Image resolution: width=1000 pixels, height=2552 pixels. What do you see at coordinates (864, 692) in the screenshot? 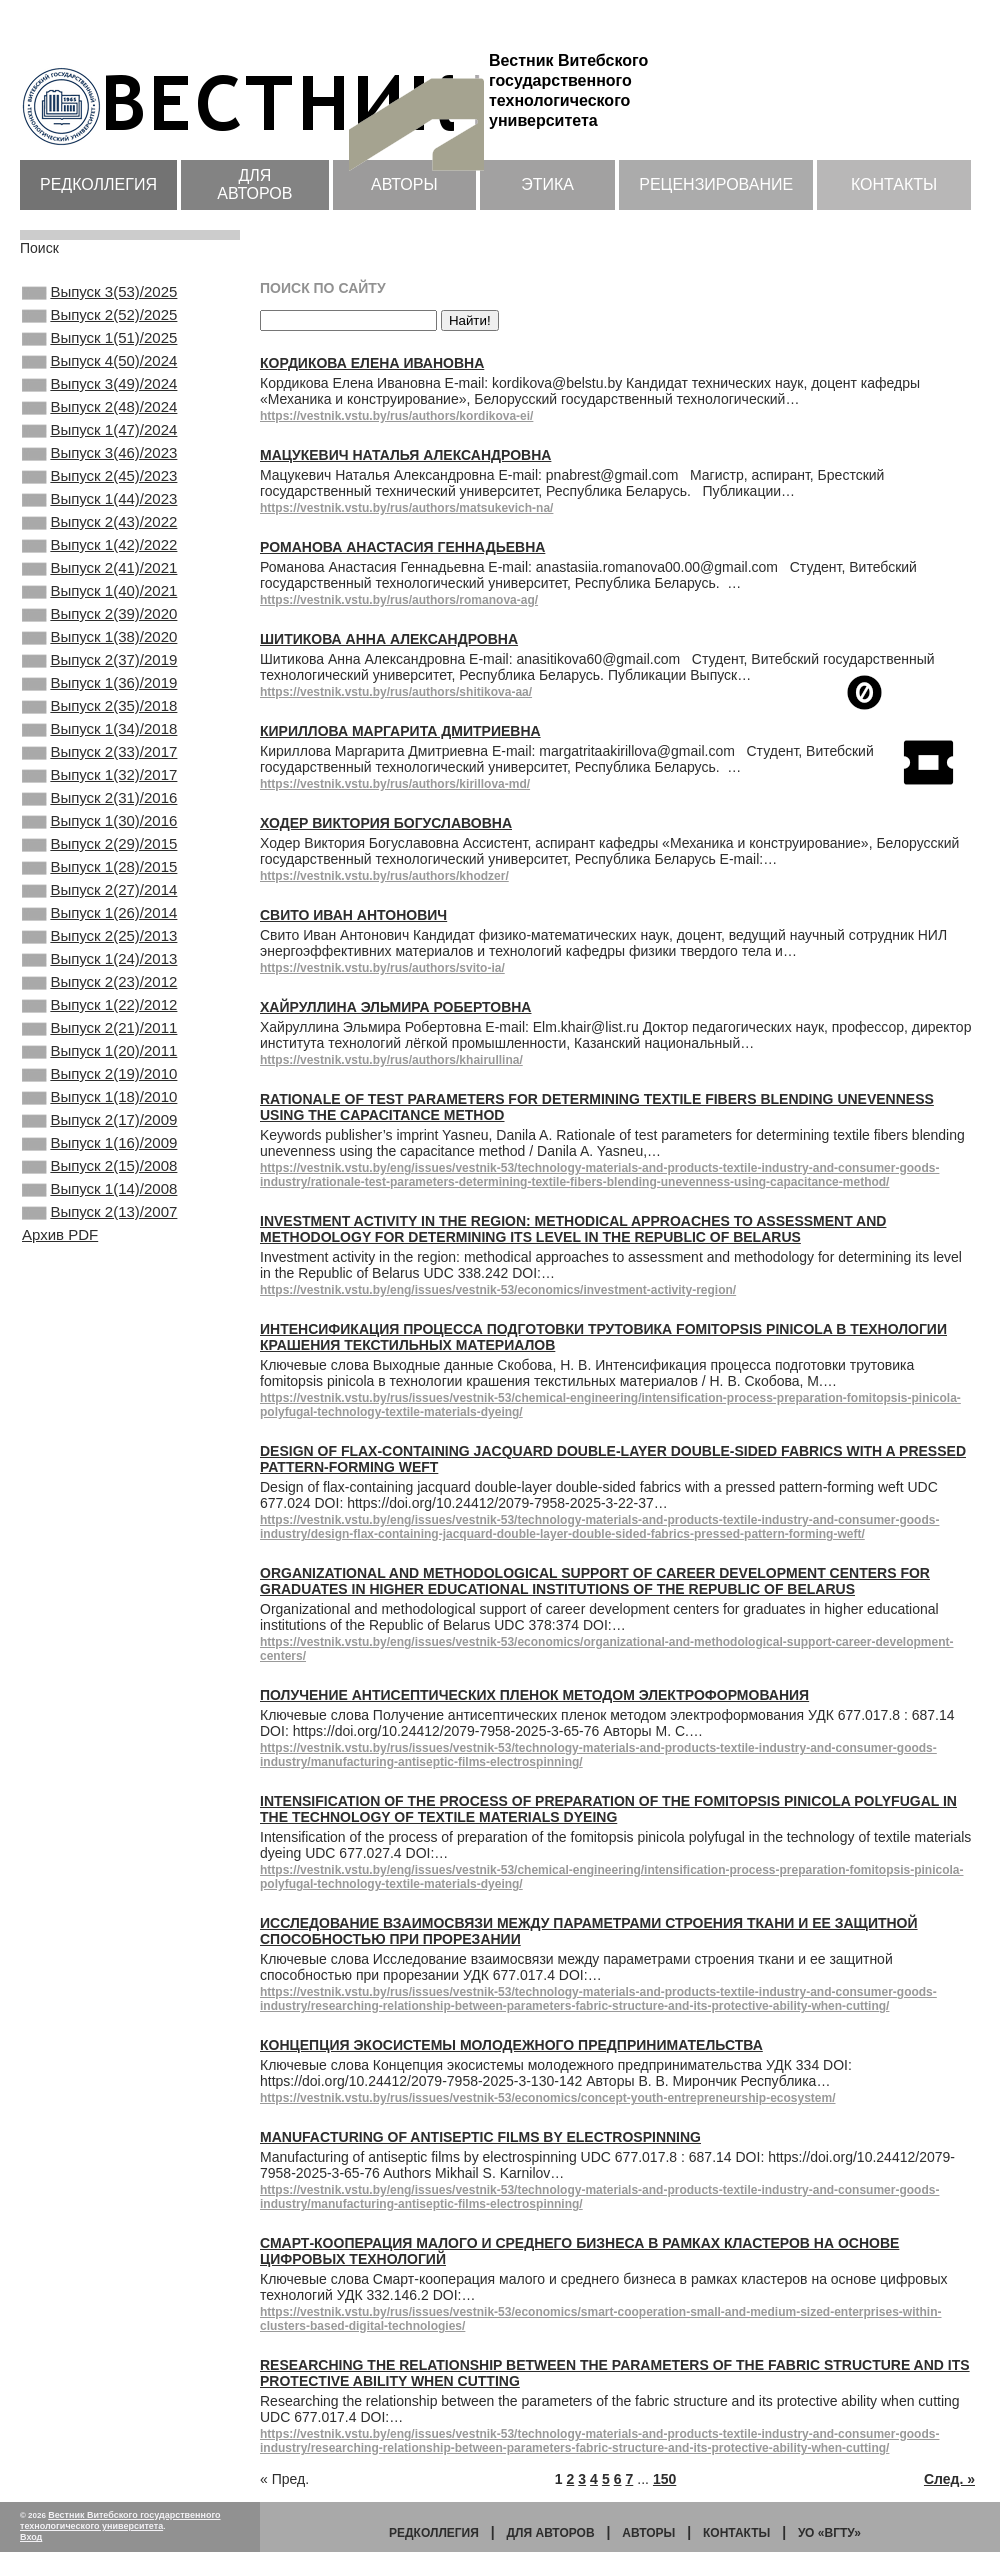
I see `indicates content is in the public domain (CC0 license)` at bounding box center [864, 692].